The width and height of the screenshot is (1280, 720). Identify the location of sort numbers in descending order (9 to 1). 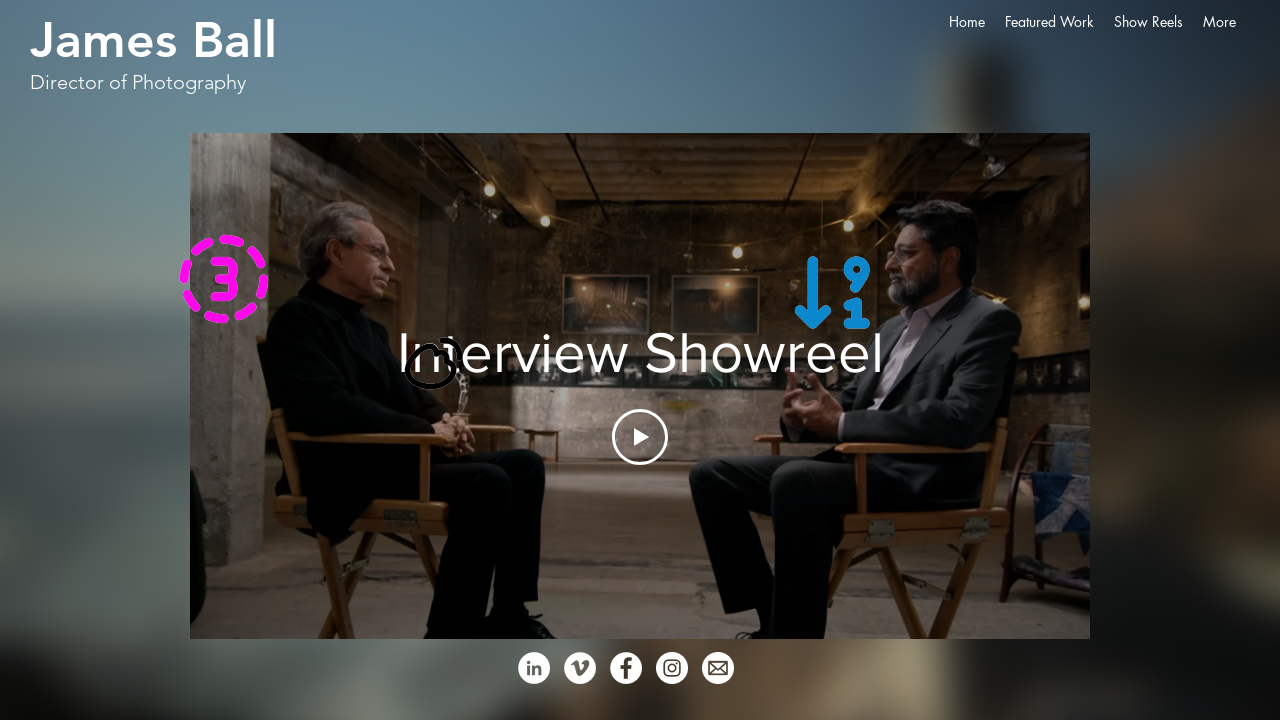
(833, 292).